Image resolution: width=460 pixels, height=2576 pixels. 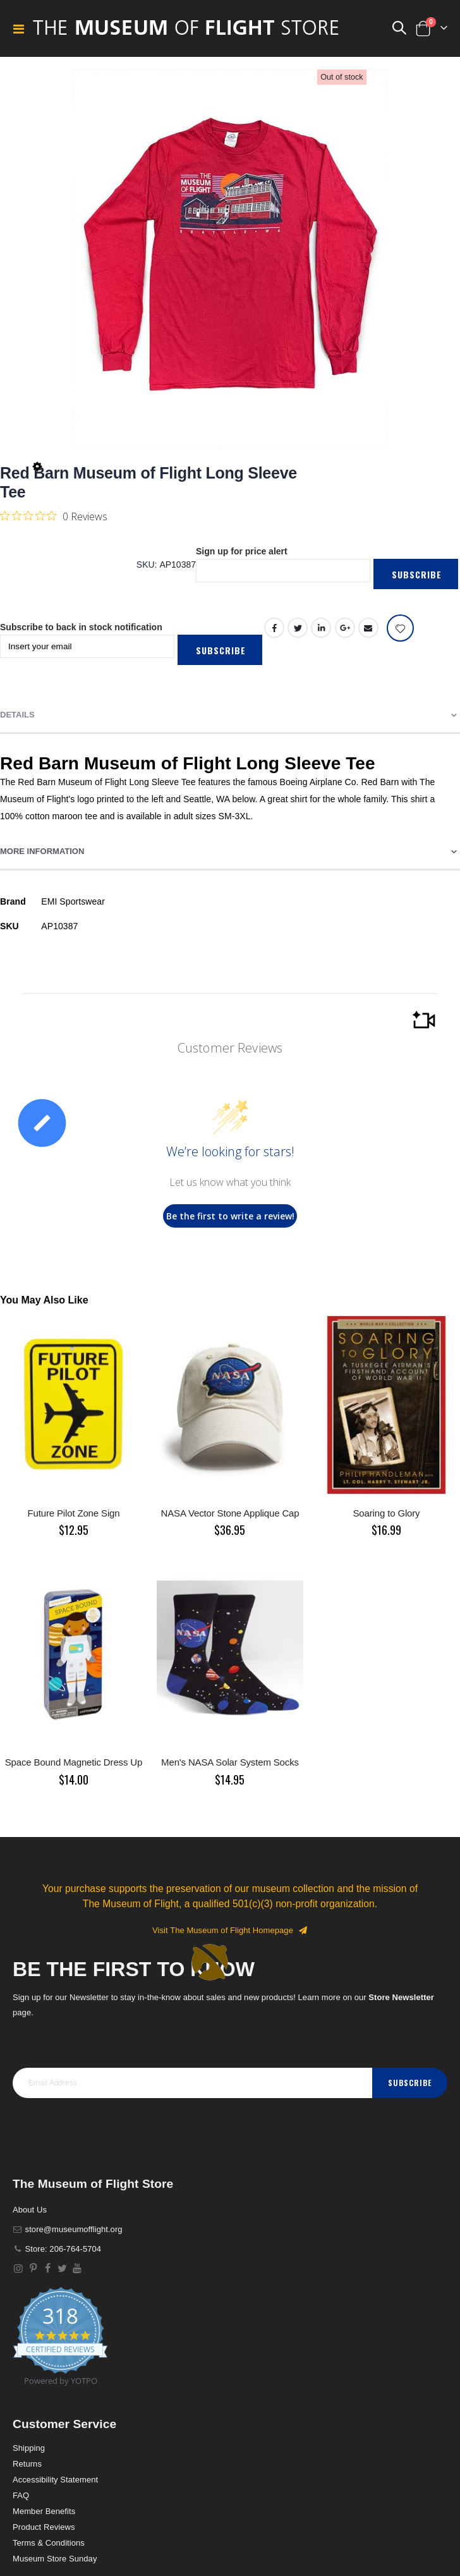 What do you see at coordinates (424, 1020) in the screenshot?
I see `enable AI-powered video features` at bounding box center [424, 1020].